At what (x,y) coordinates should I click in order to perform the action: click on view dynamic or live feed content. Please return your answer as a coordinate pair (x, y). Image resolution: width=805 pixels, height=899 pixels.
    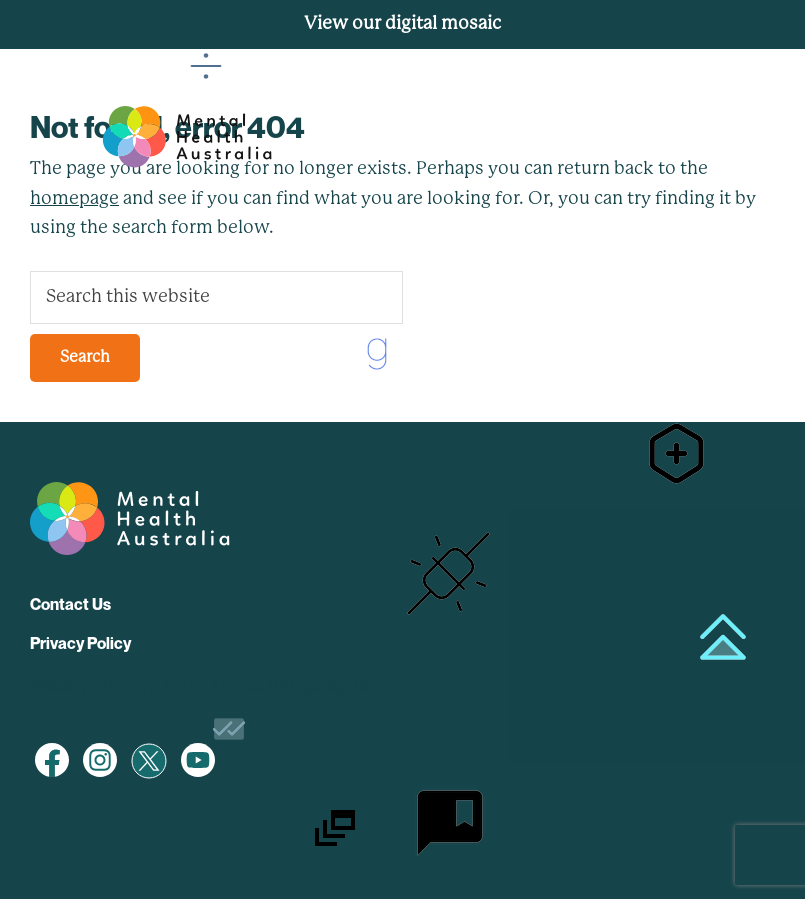
    Looking at the image, I should click on (335, 828).